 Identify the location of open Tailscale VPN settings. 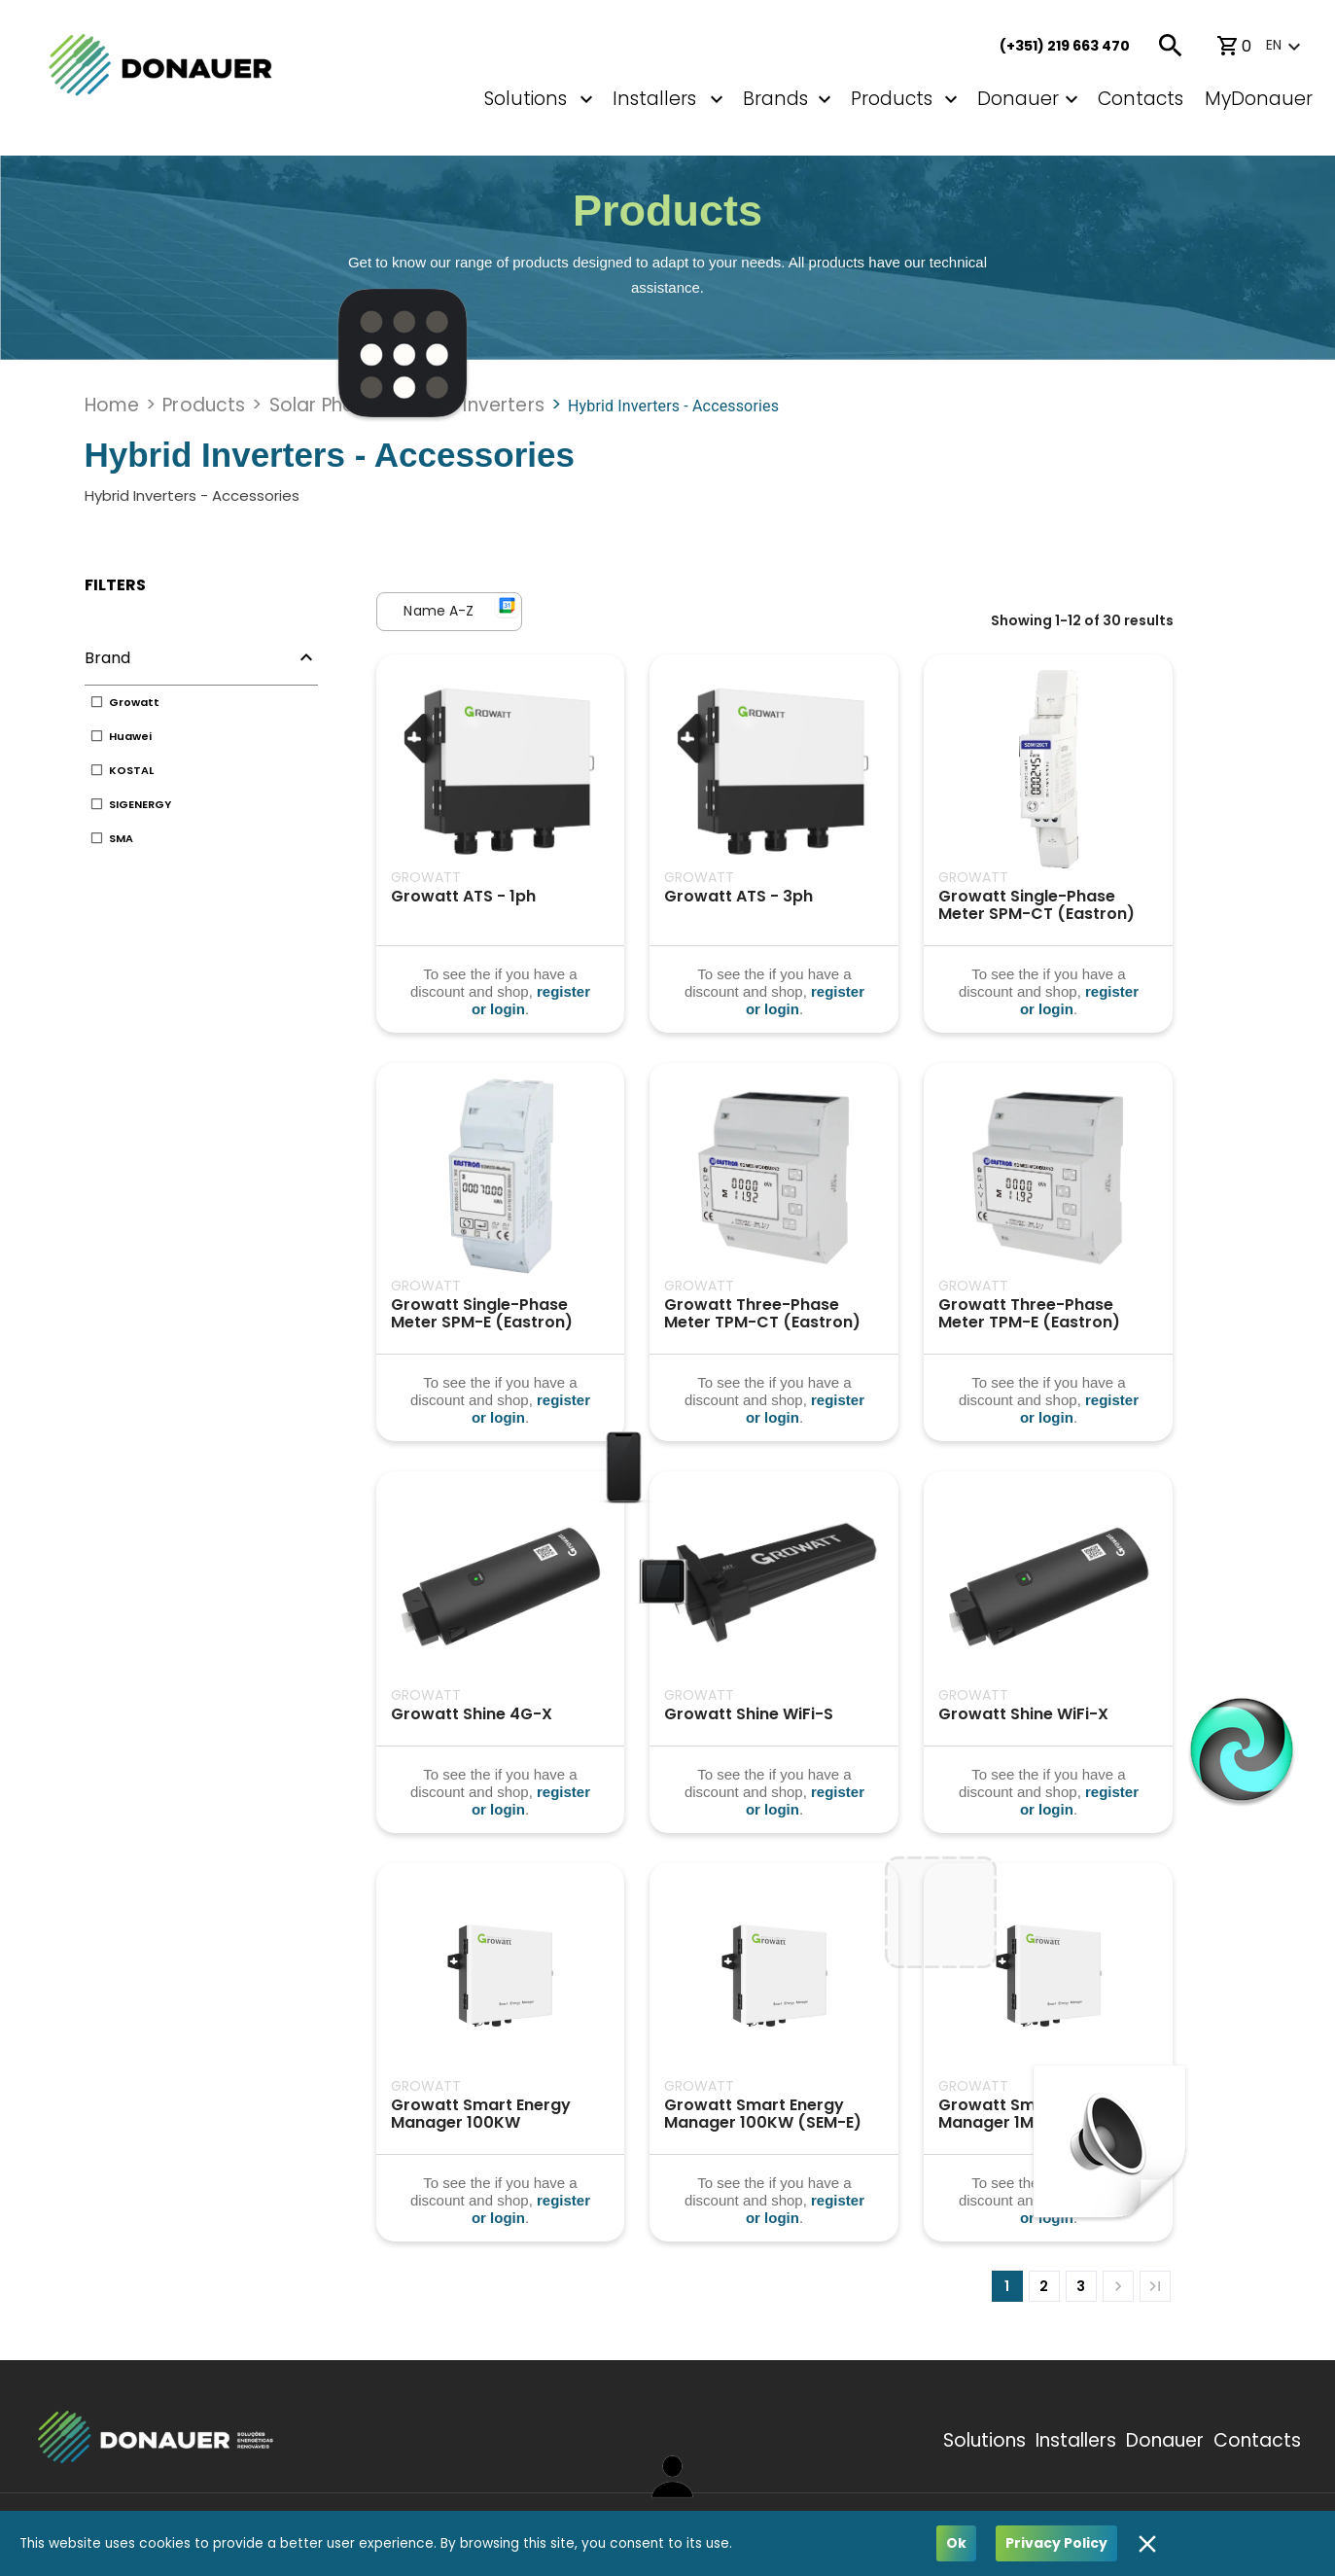
(403, 353).